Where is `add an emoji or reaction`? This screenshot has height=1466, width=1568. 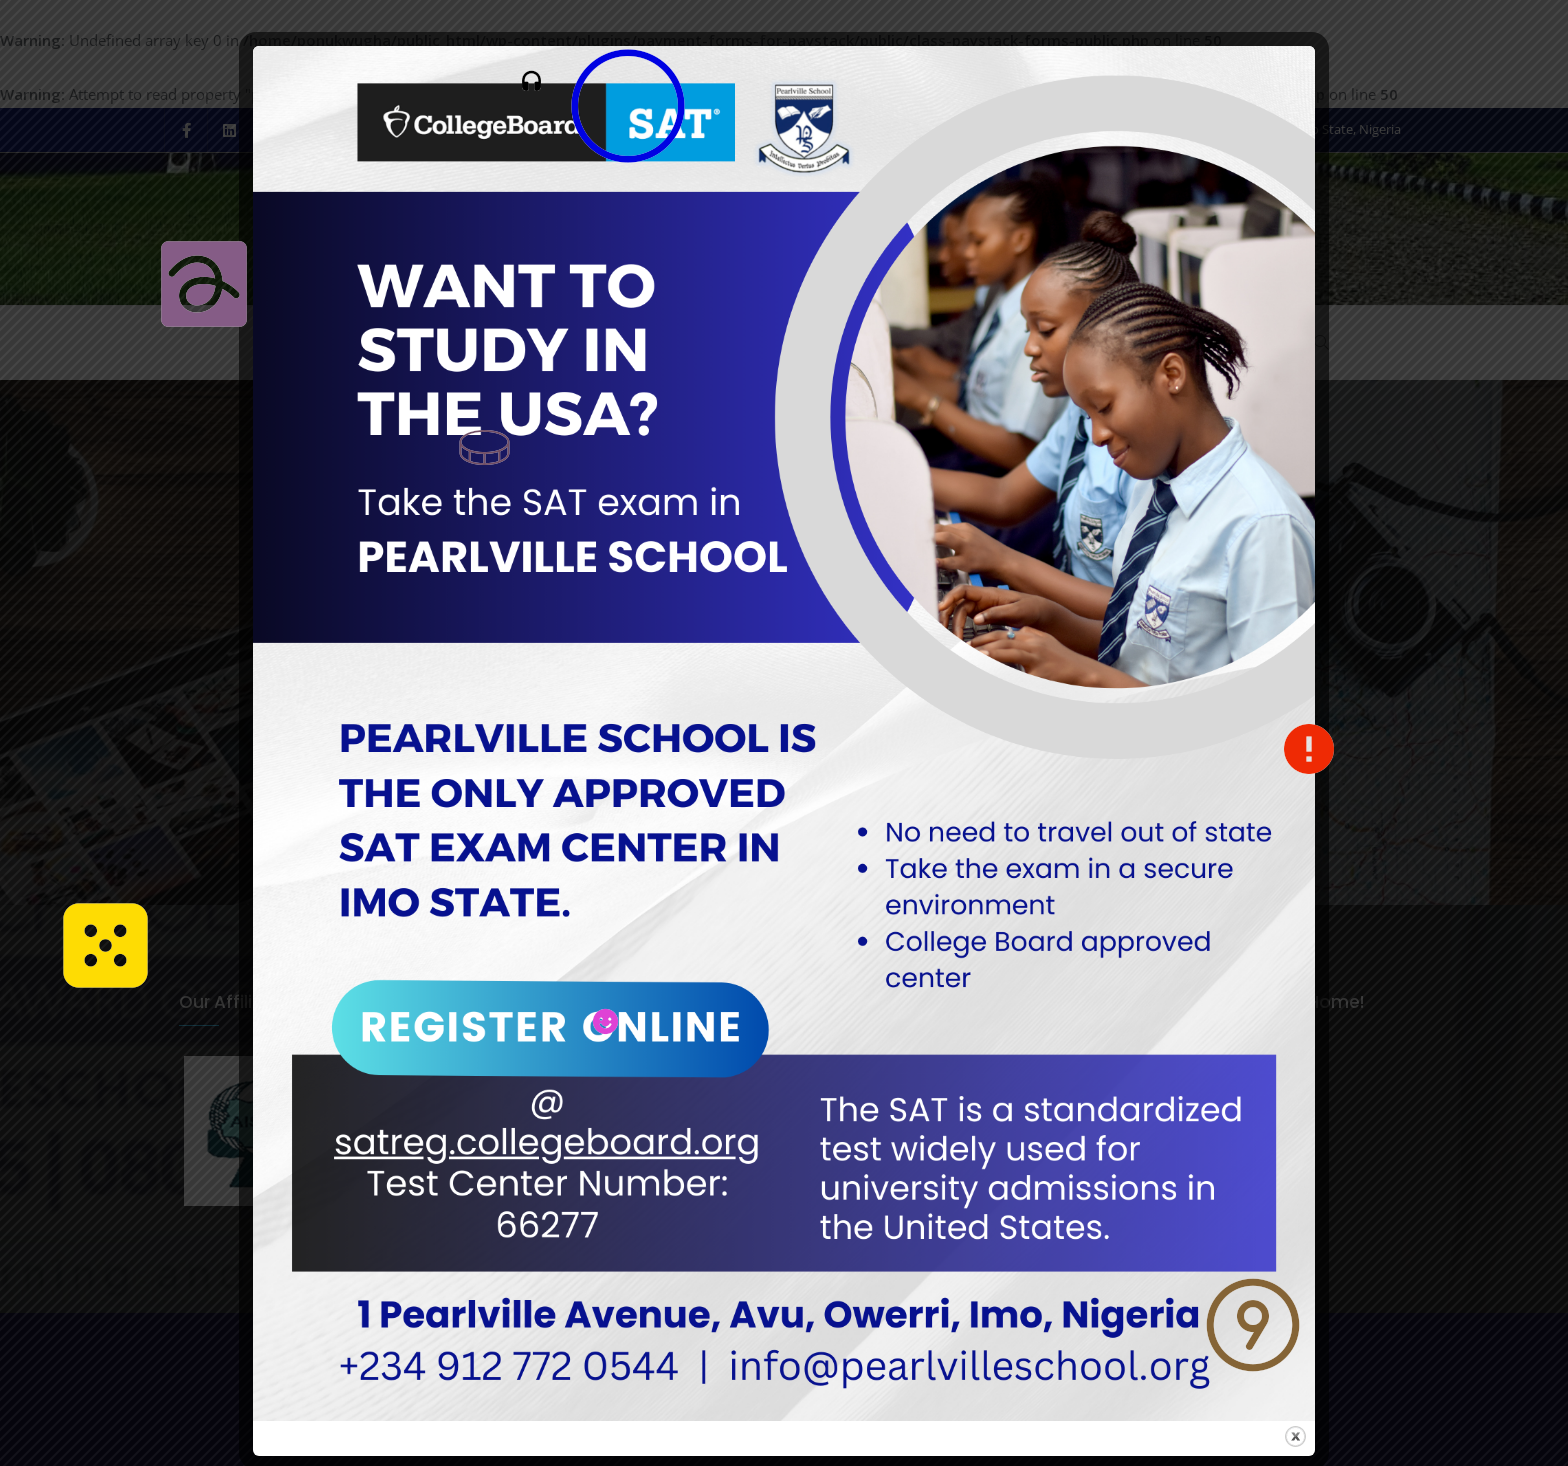
add an emoji or reaction is located at coordinates (605, 1021).